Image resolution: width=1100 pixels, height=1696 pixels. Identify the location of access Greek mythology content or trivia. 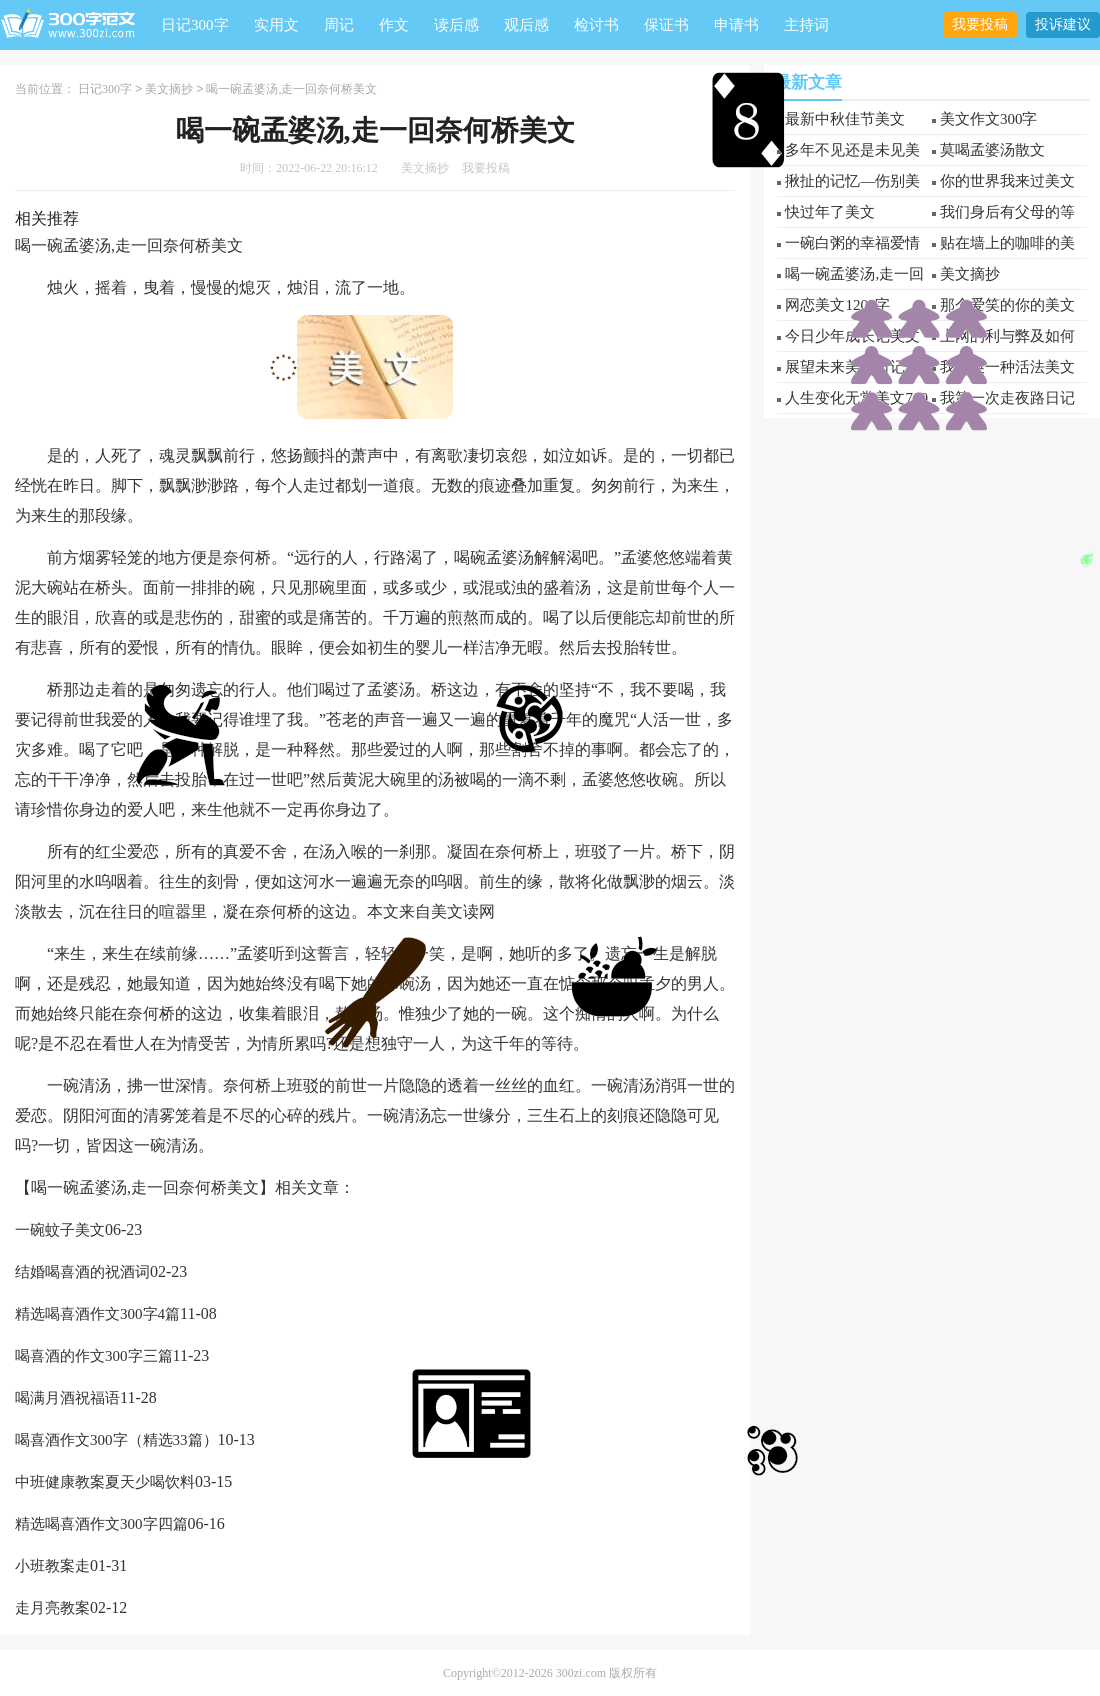
(182, 735).